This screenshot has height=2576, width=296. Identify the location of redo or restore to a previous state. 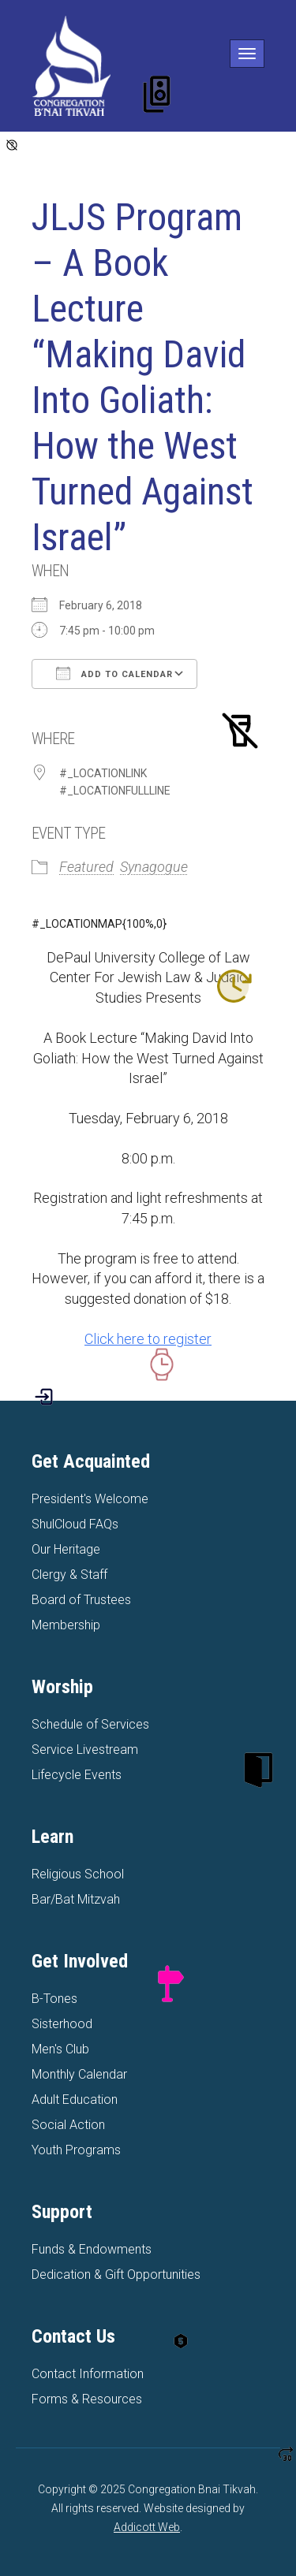
(234, 986).